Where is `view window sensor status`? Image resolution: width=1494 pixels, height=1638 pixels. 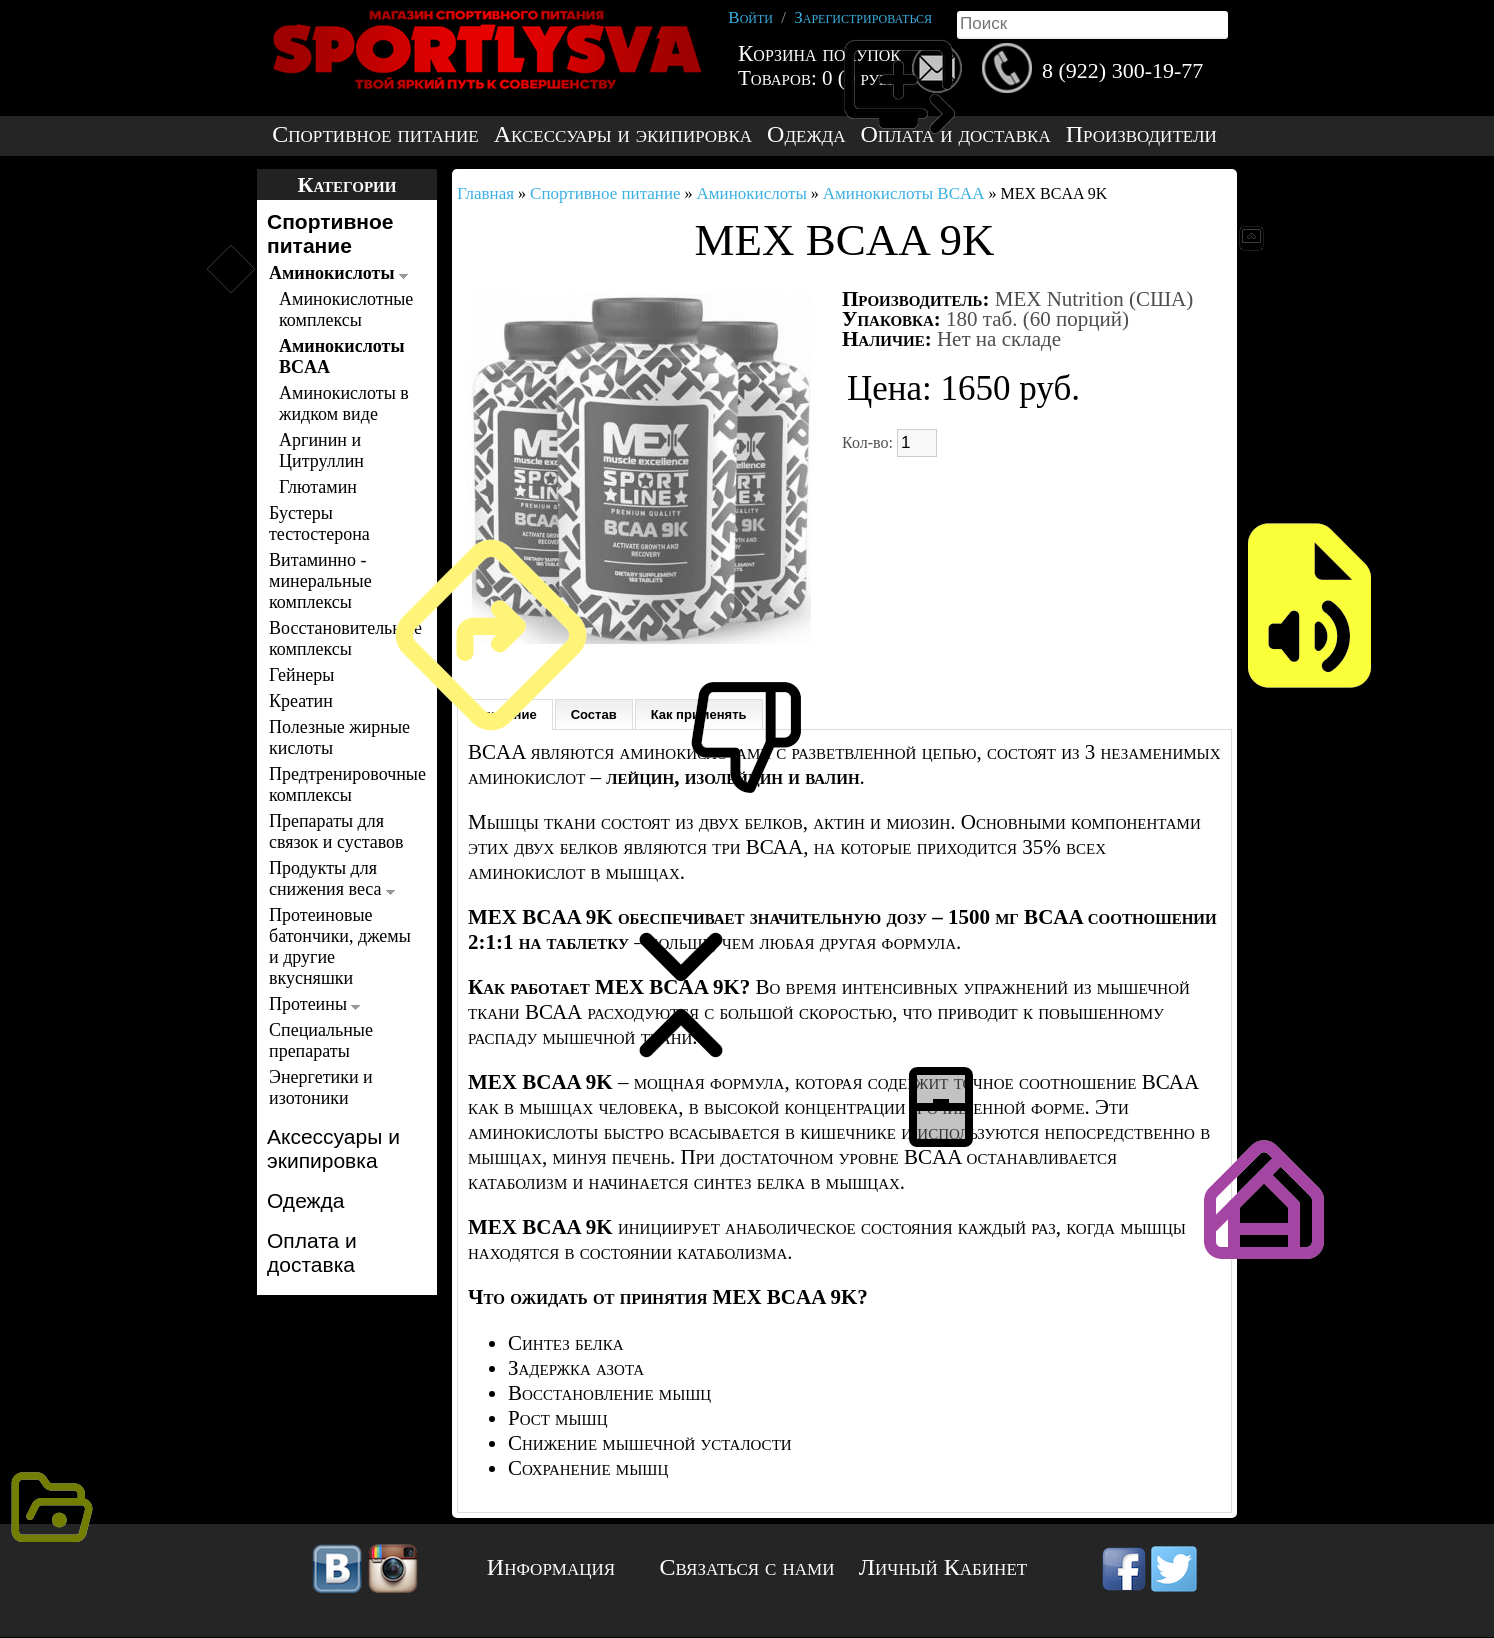
view window sensor status is located at coordinates (941, 1107).